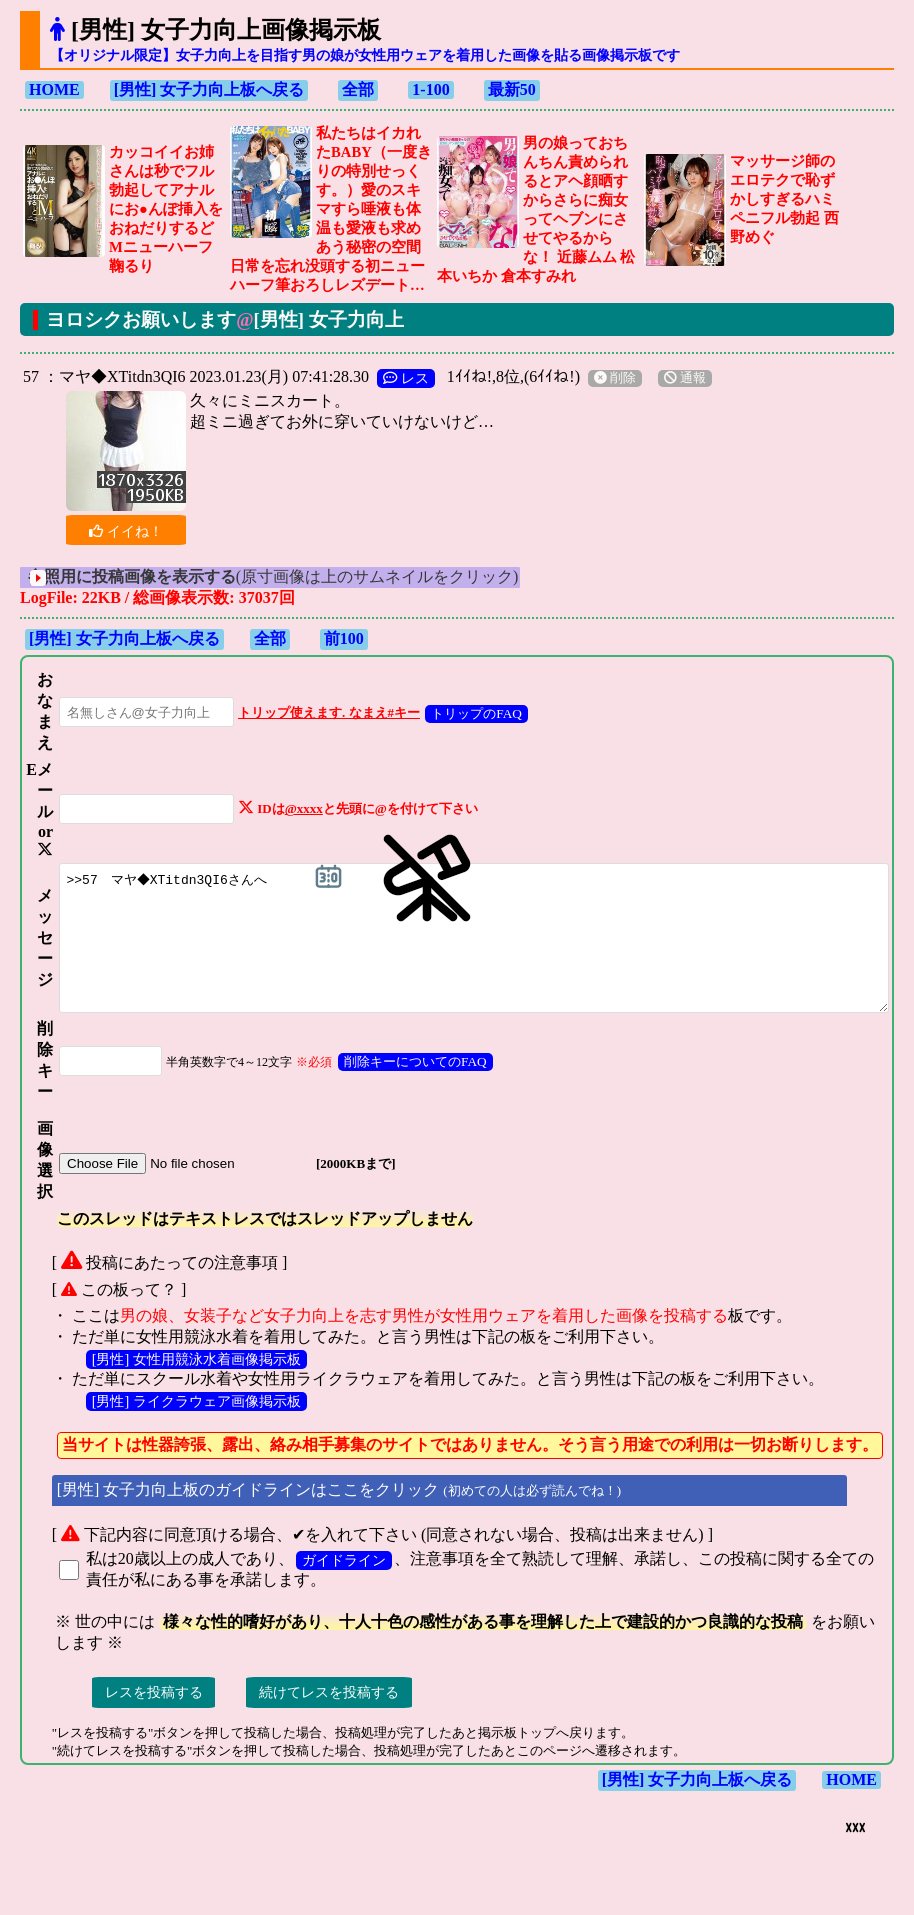  What do you see at coordinates (427, 878) in the screenshot?
I see `telescope feature disabled or unavailable` at bounding box center [427, 878].